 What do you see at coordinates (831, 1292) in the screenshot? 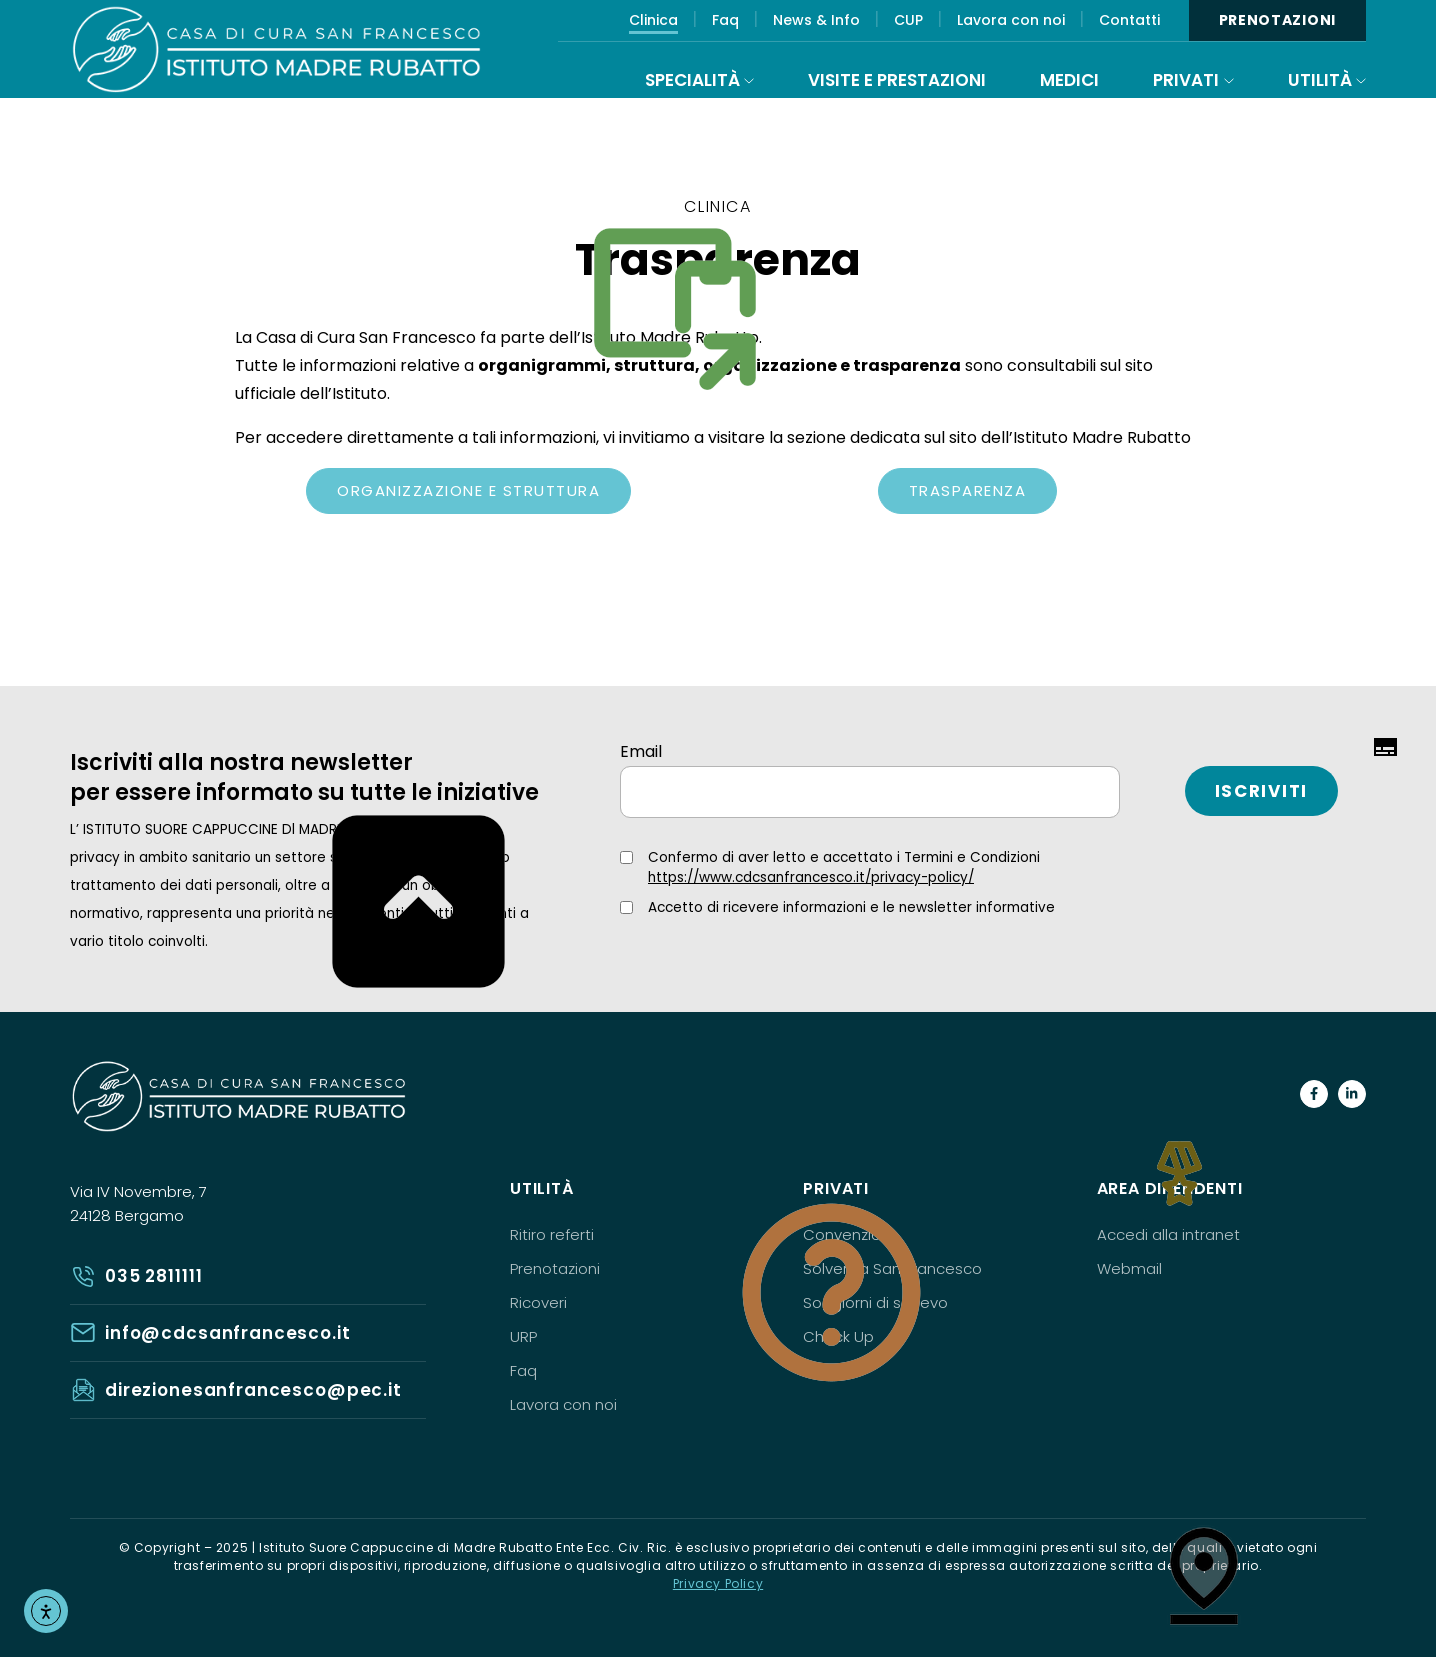
I see `access help or support information` at bounding box center [831, 1292].